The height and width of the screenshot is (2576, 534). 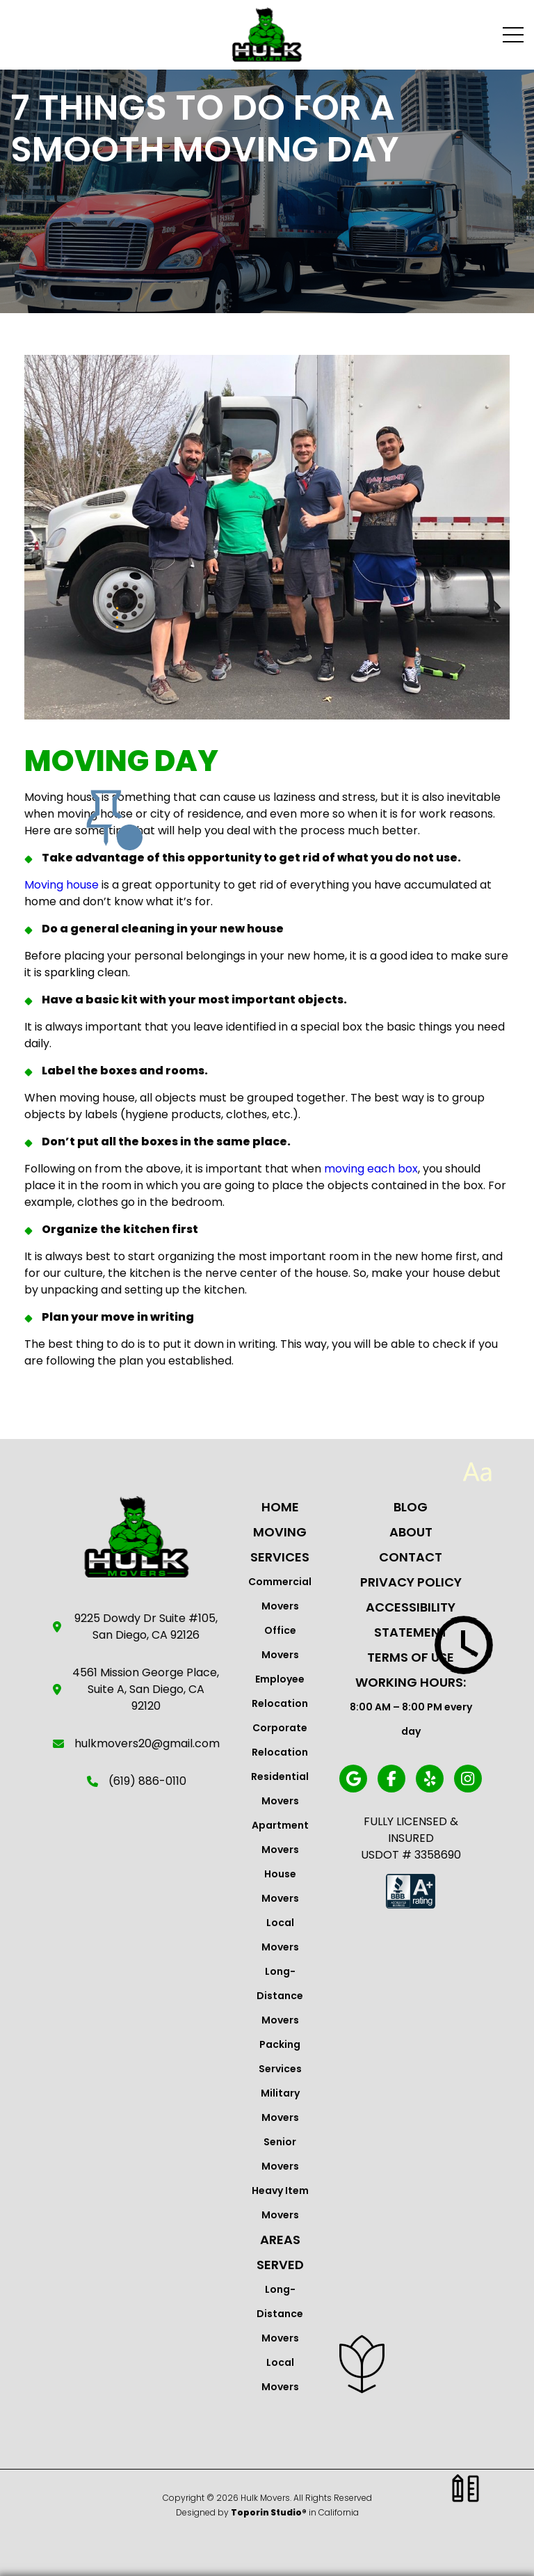 I want to click on toggle case-sensitive search, so click(x=477, y=1472).